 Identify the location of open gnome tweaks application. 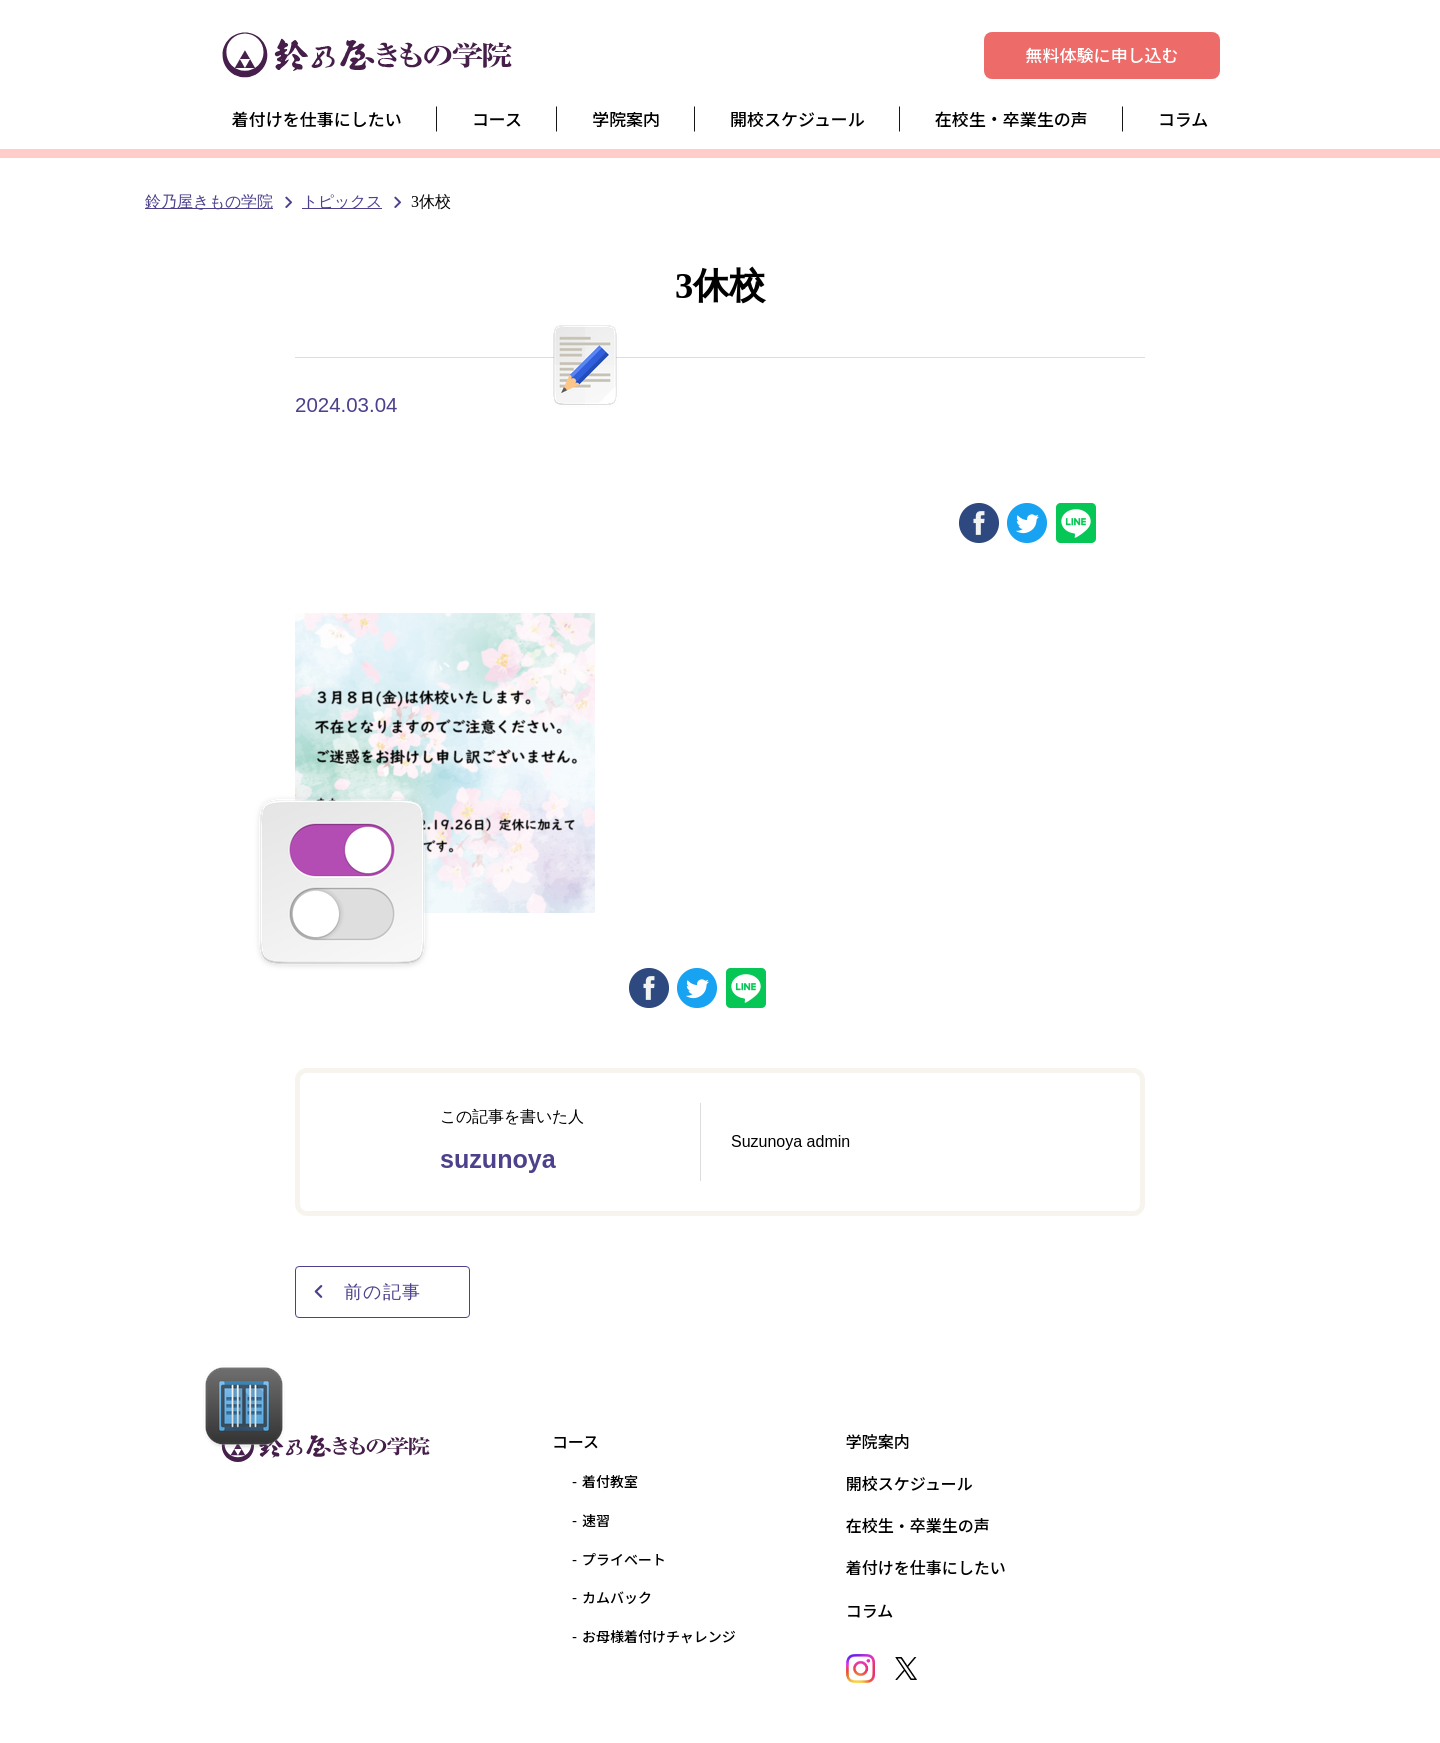
(342, 882).